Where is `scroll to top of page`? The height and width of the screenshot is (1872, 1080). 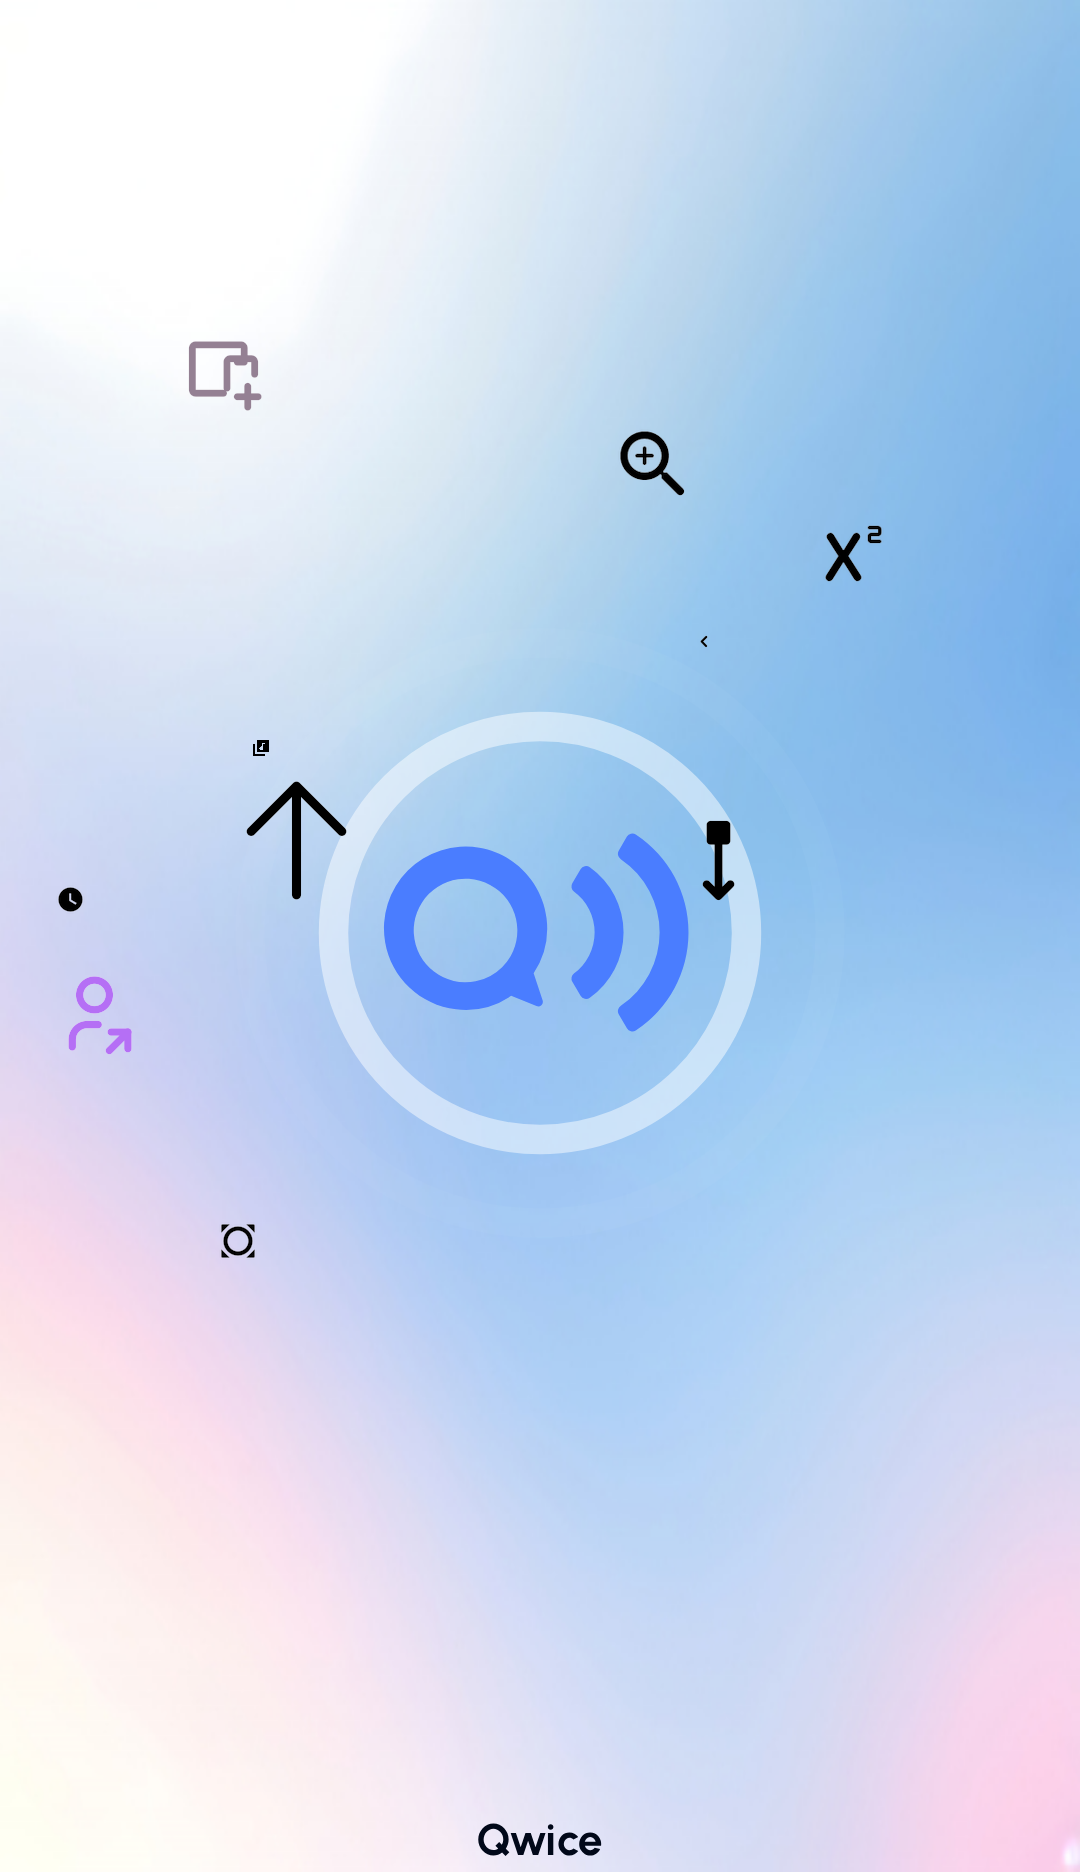
scroll to top of page is located at coordinates (296, 840).